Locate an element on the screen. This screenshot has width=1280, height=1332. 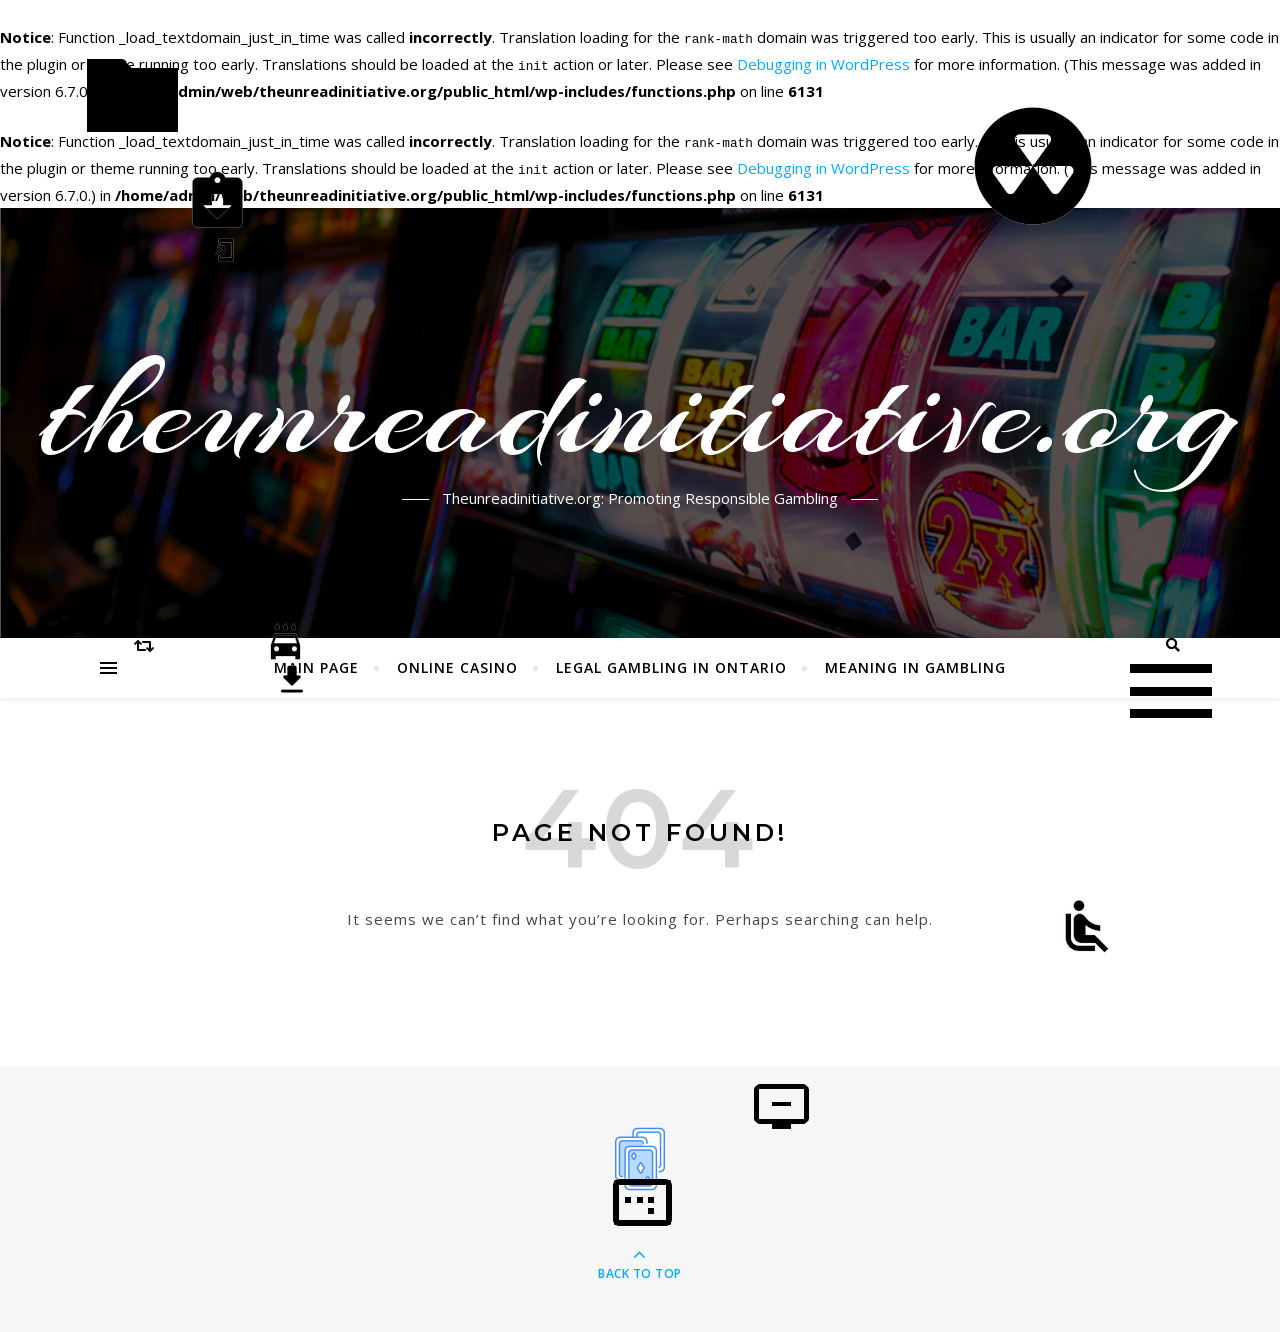
open navigation menu is located at coordinates (1171, 691).